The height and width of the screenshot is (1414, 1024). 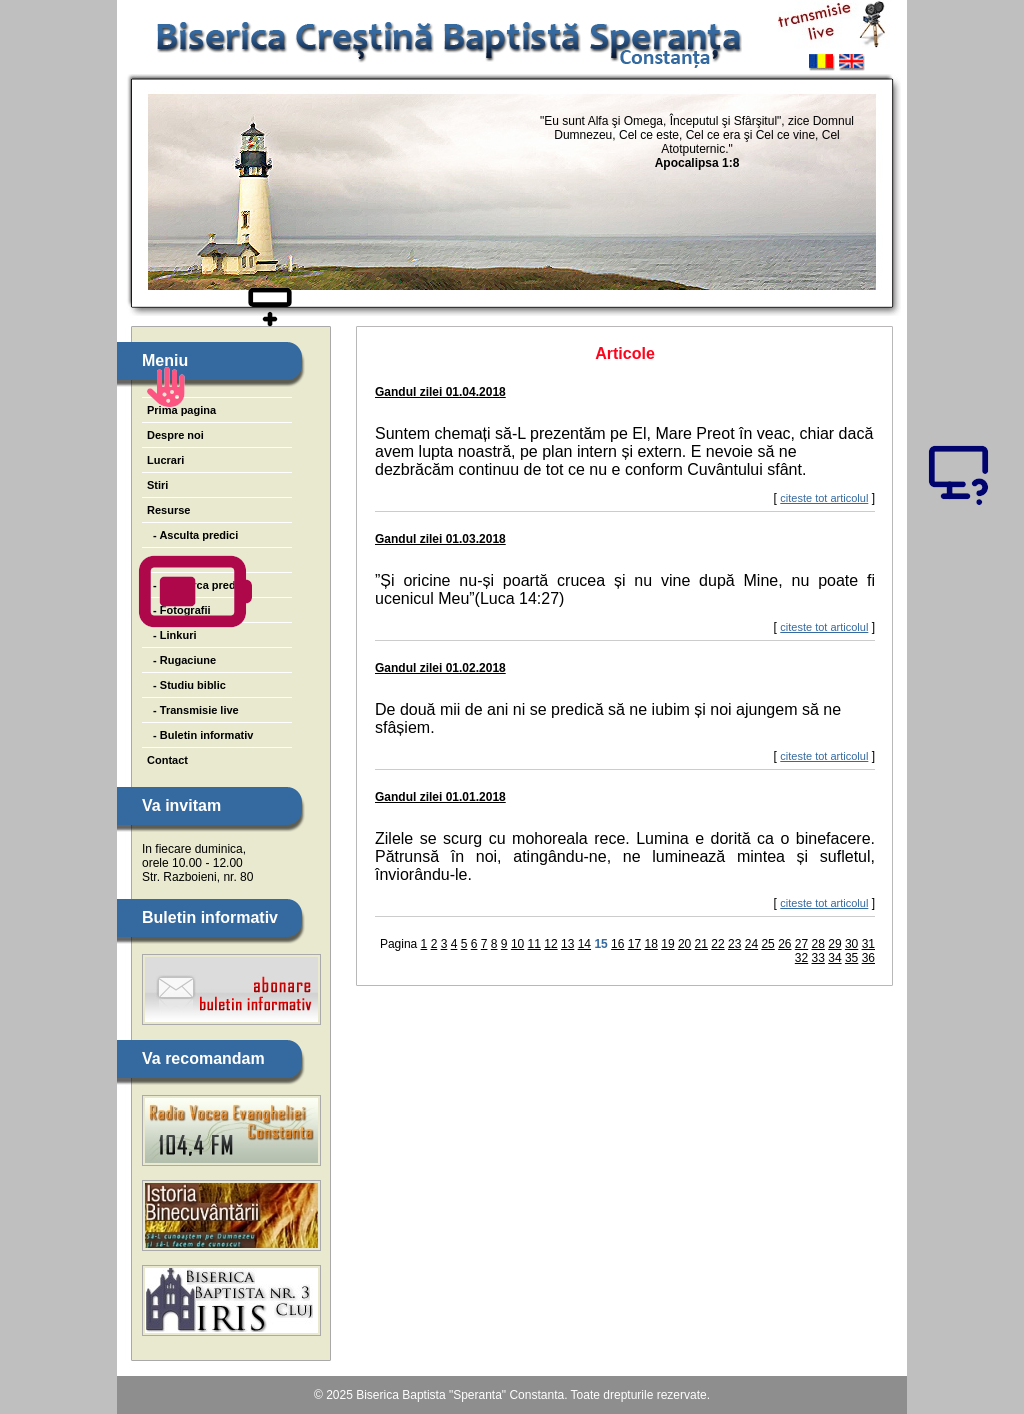 I want to click on insert a new row below, so click(x=270, y=307).